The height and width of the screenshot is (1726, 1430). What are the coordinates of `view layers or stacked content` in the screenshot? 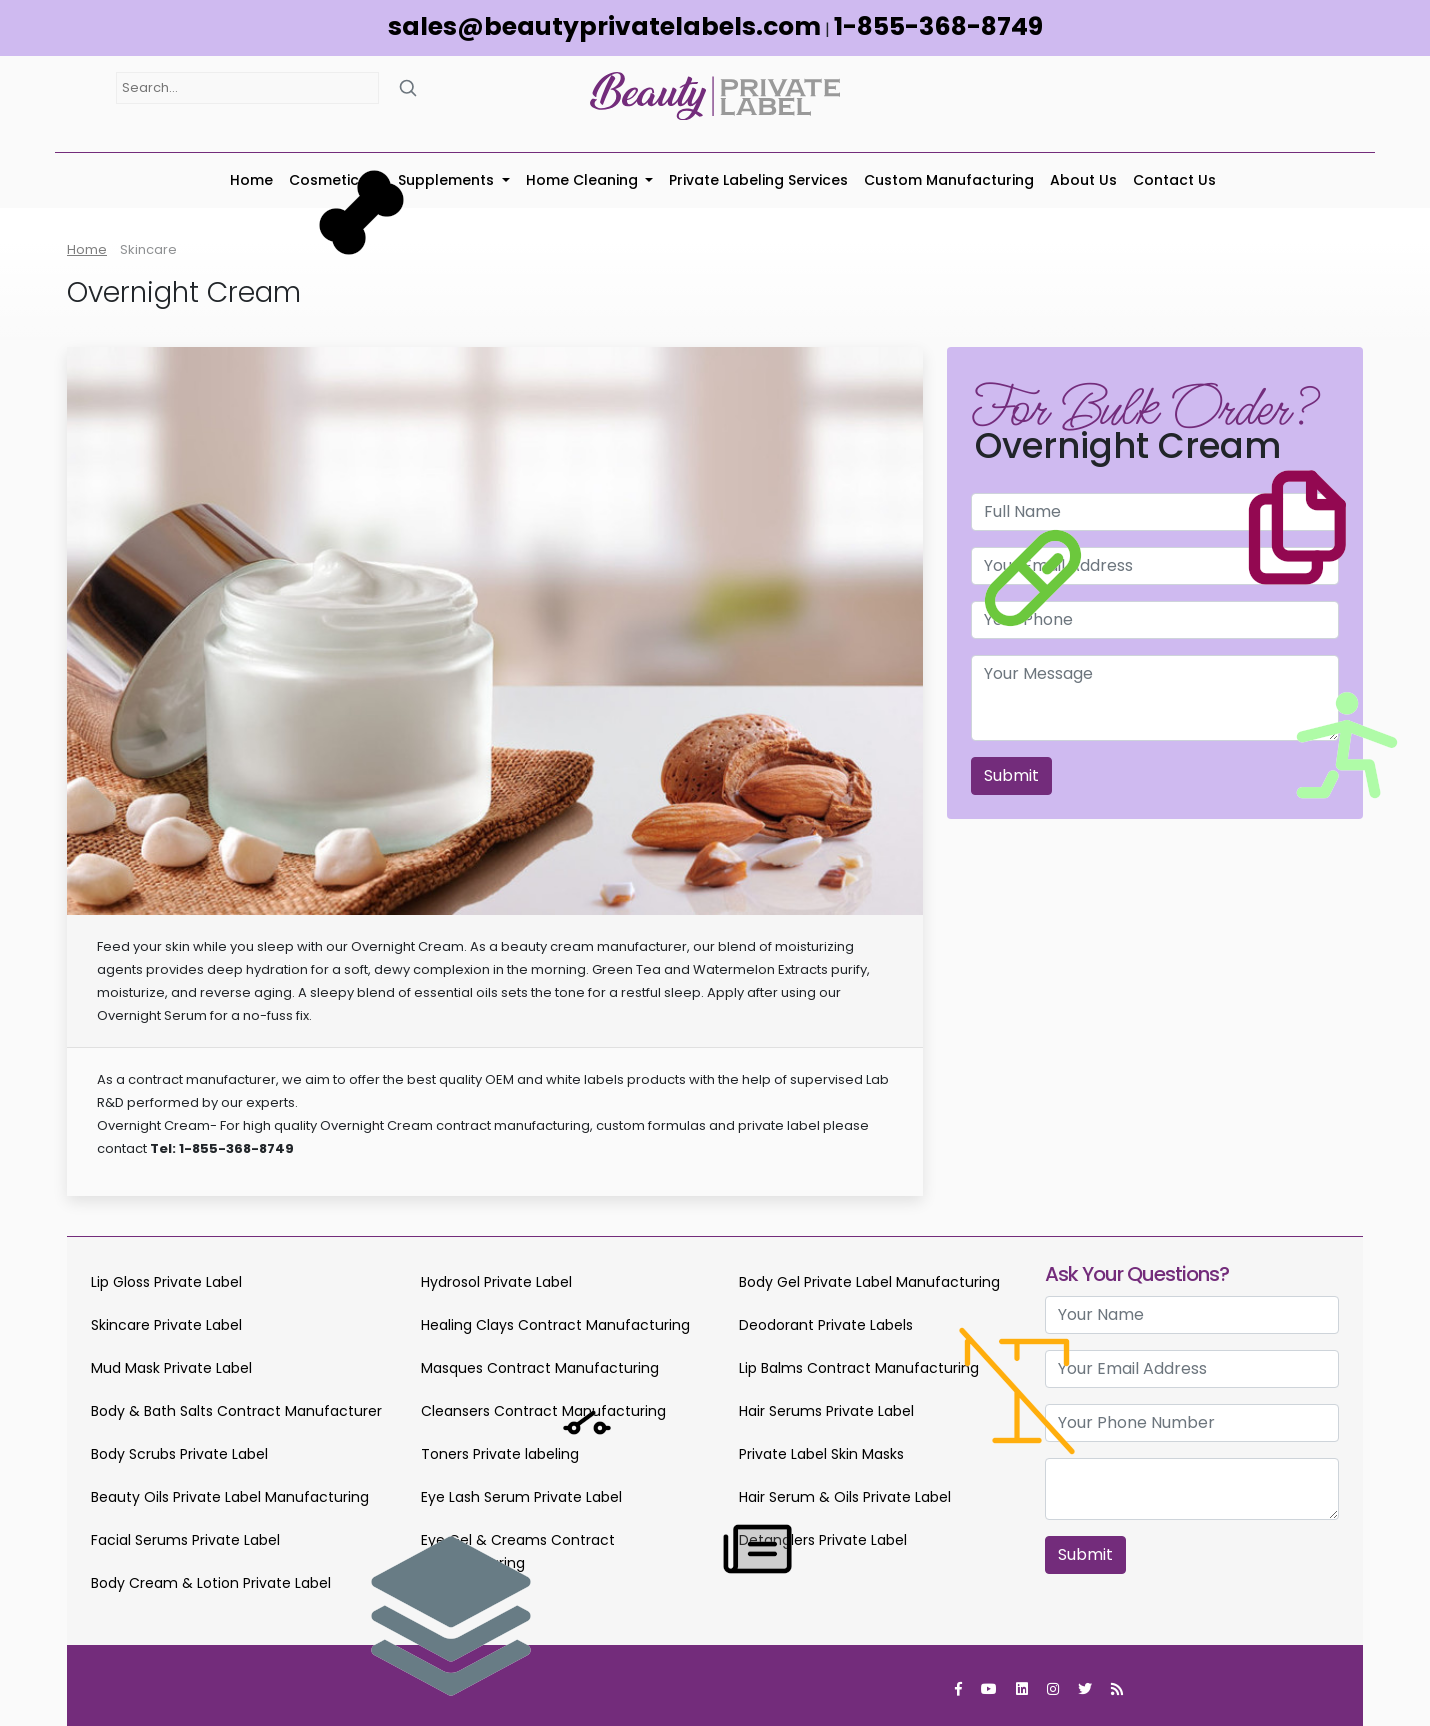 It's located at (451, 1616).